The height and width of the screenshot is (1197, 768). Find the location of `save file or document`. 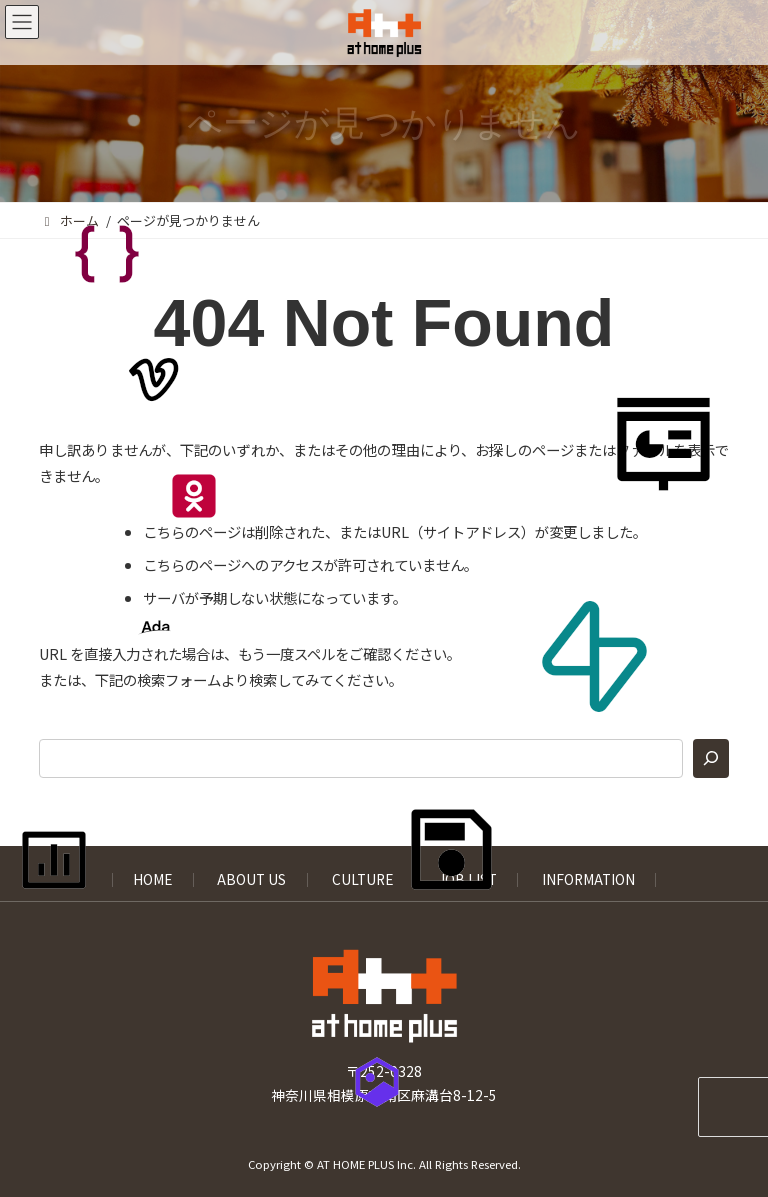

save file or document is located at coordinates (451, 849).